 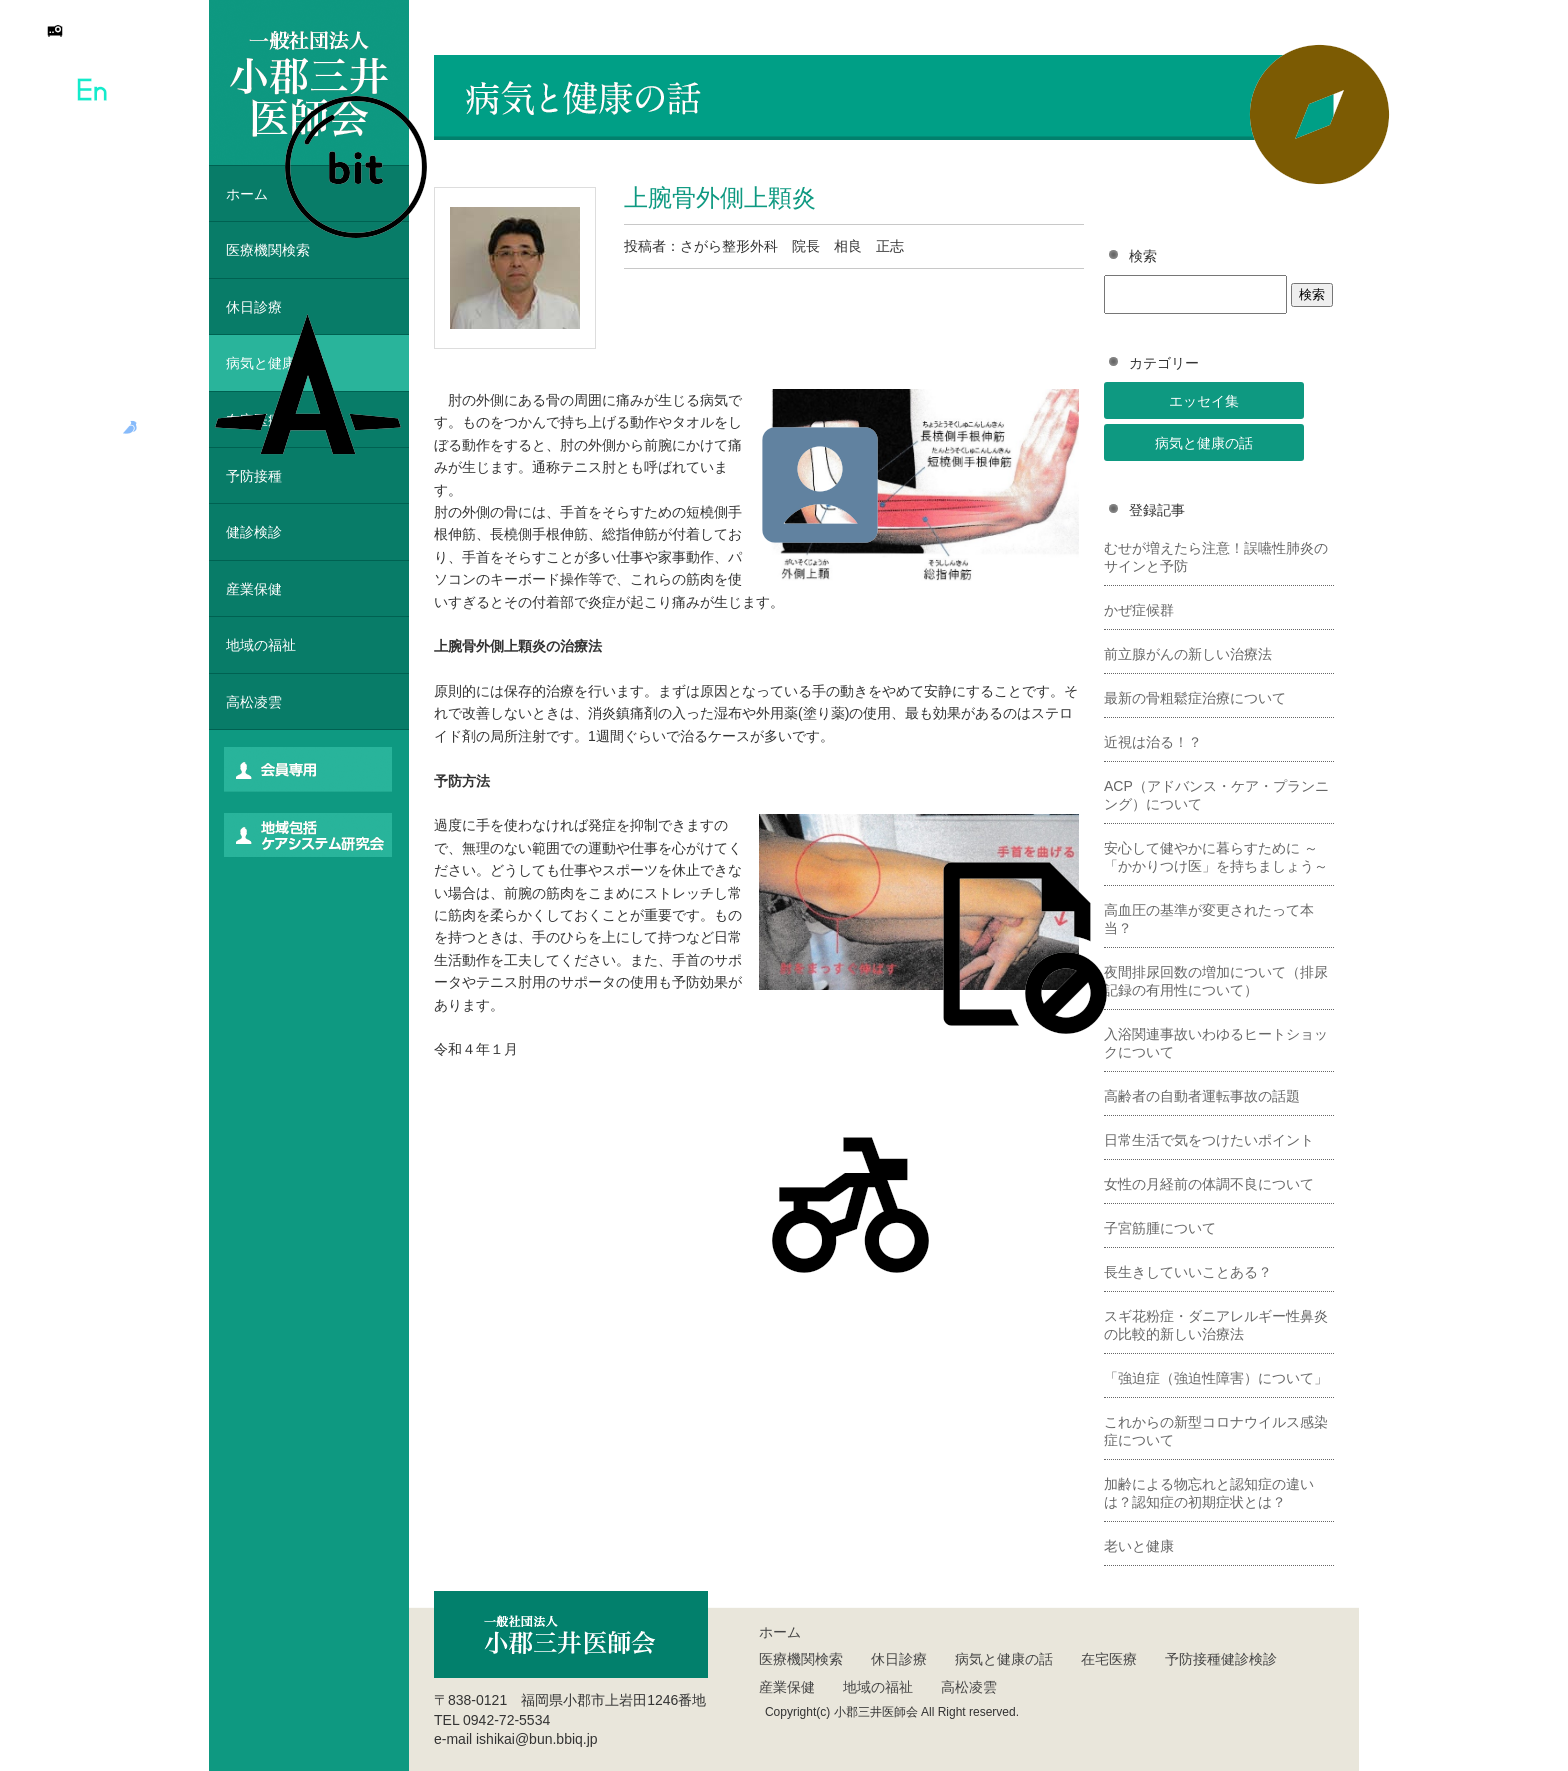 What do you see at coordinates (91, 89) in the screenshot?
I see `switch to english language input` at bounding box center [91, 89].